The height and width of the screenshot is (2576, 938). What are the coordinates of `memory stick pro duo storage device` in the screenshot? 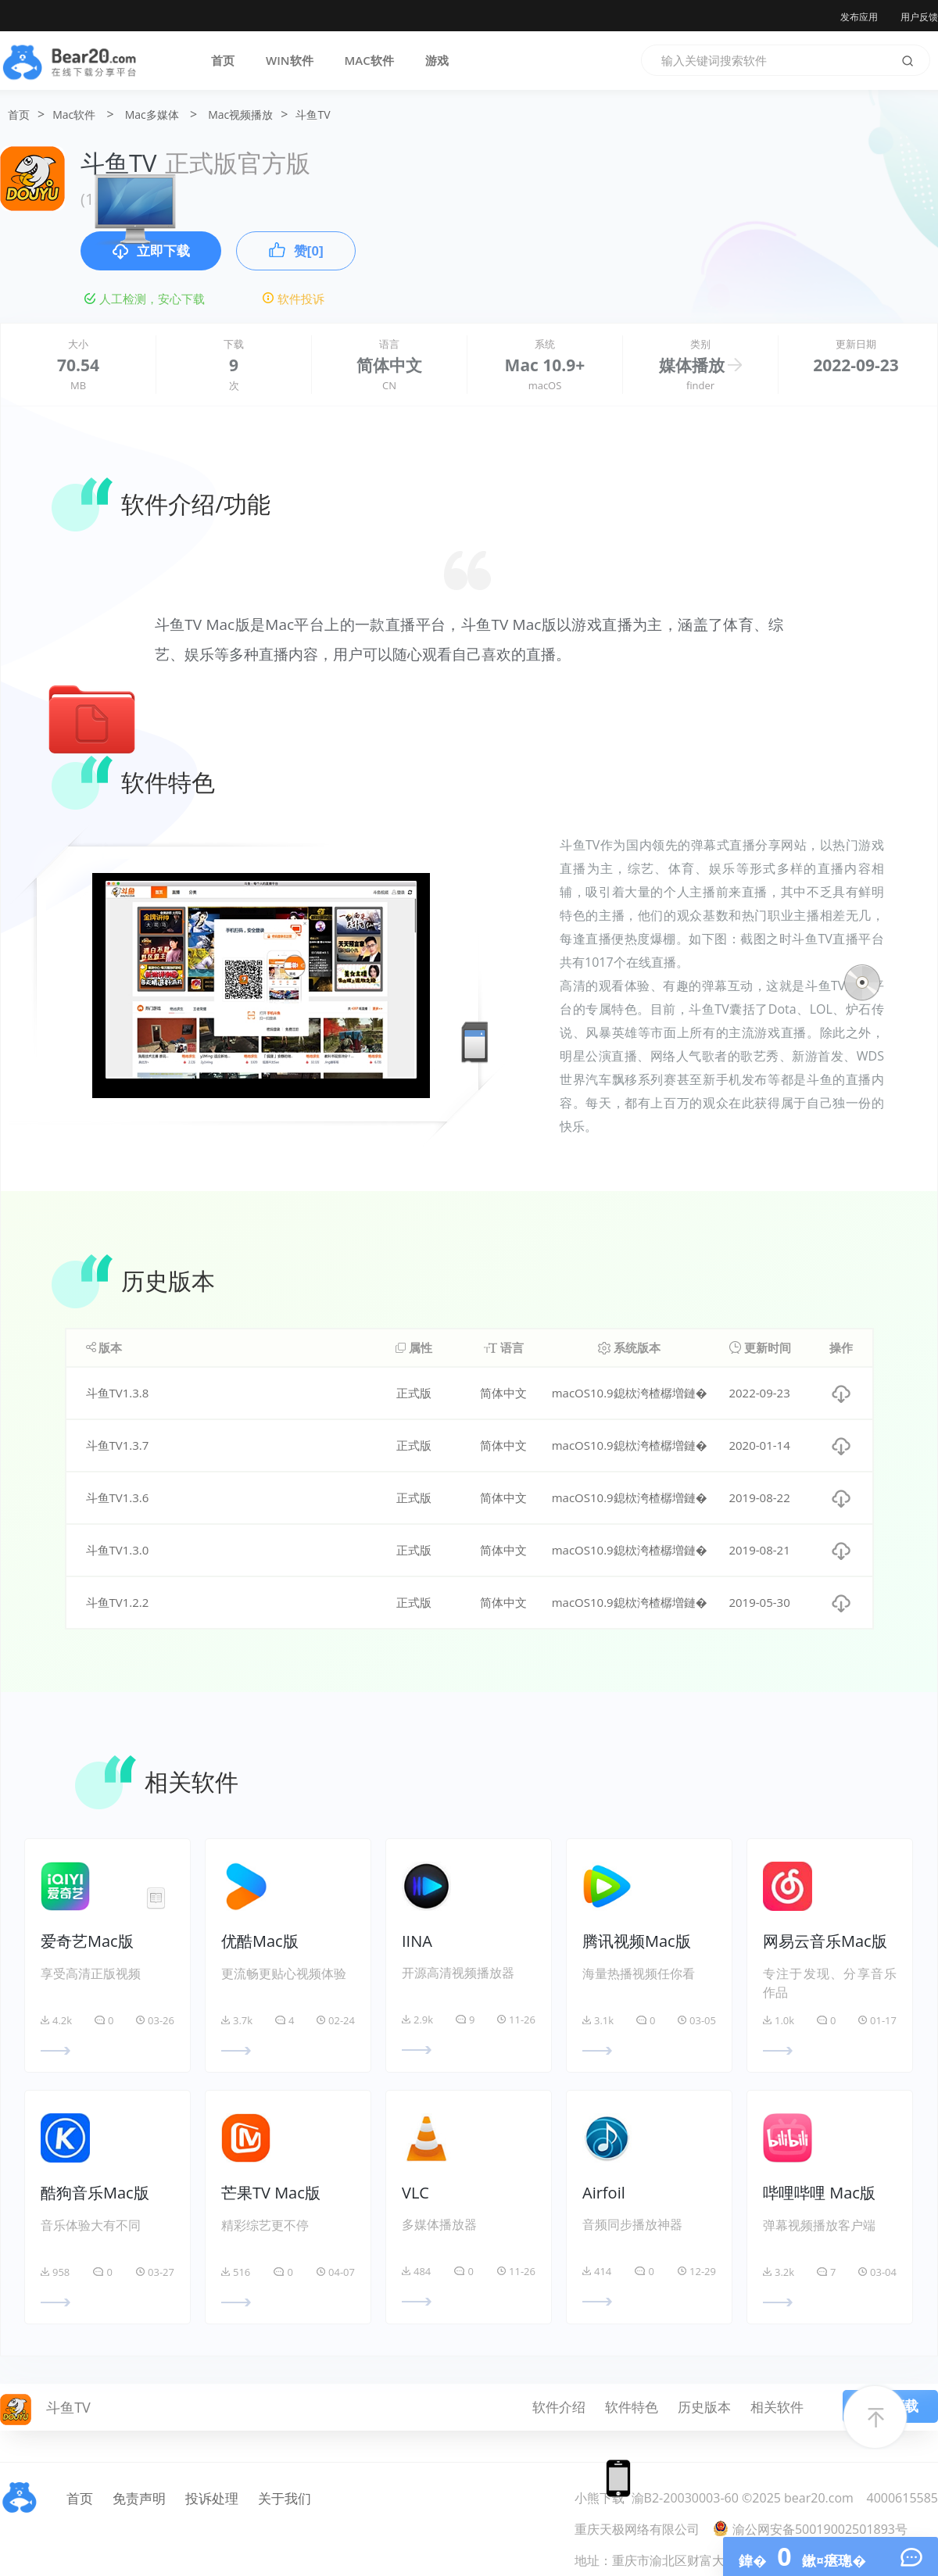 It's located at (474, 1043).